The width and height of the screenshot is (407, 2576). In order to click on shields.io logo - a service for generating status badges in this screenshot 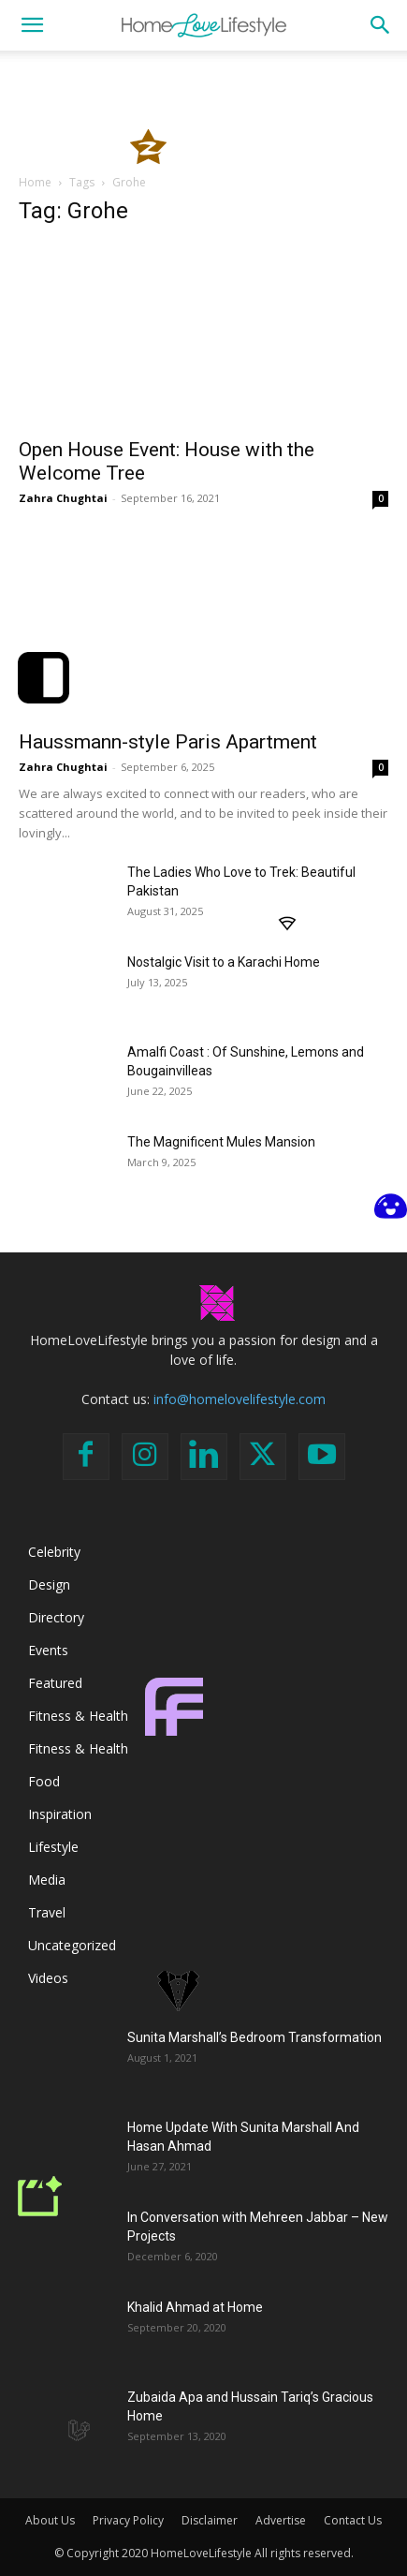, I will do `click(43, 677)`.